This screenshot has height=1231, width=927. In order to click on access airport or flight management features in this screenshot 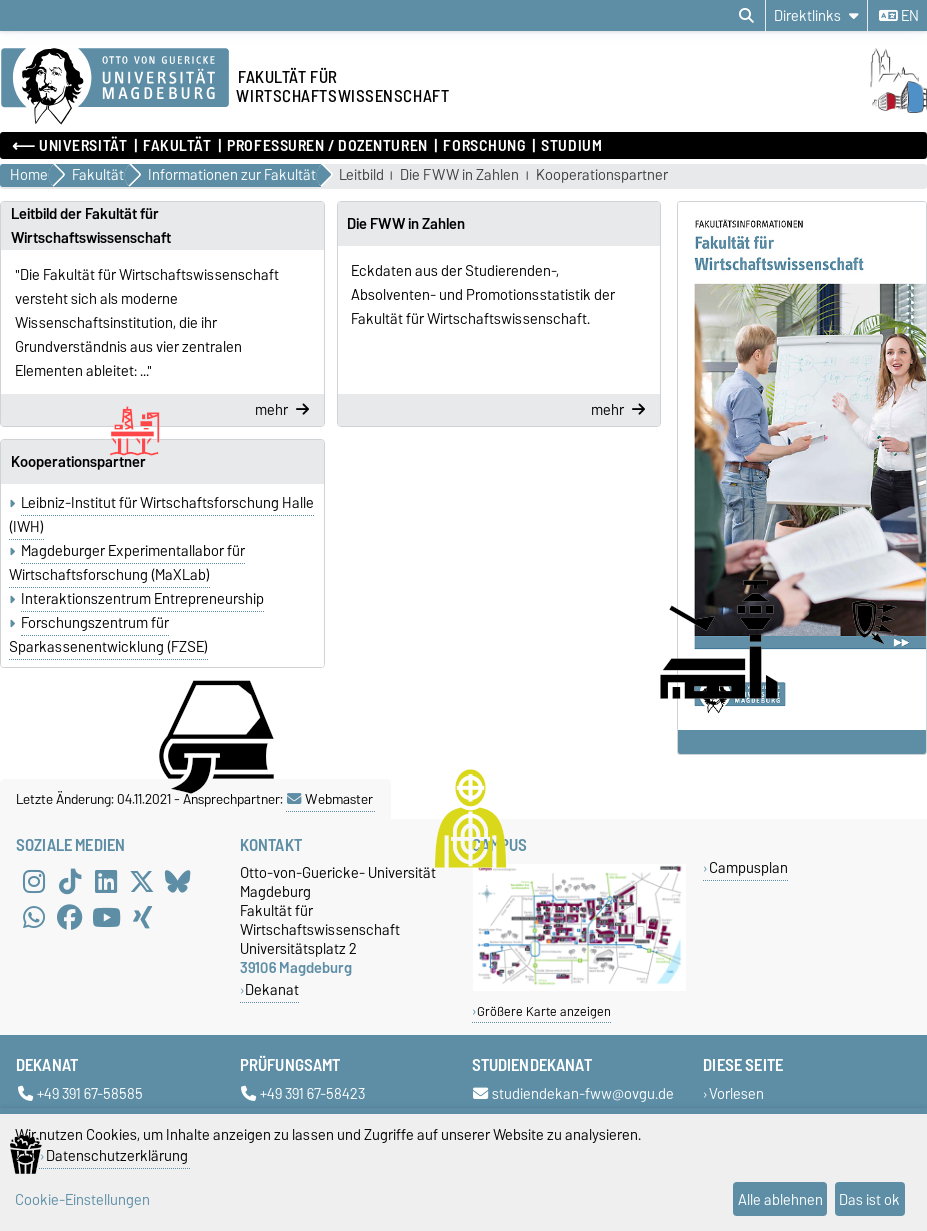, I will do `click(719, 640)`.